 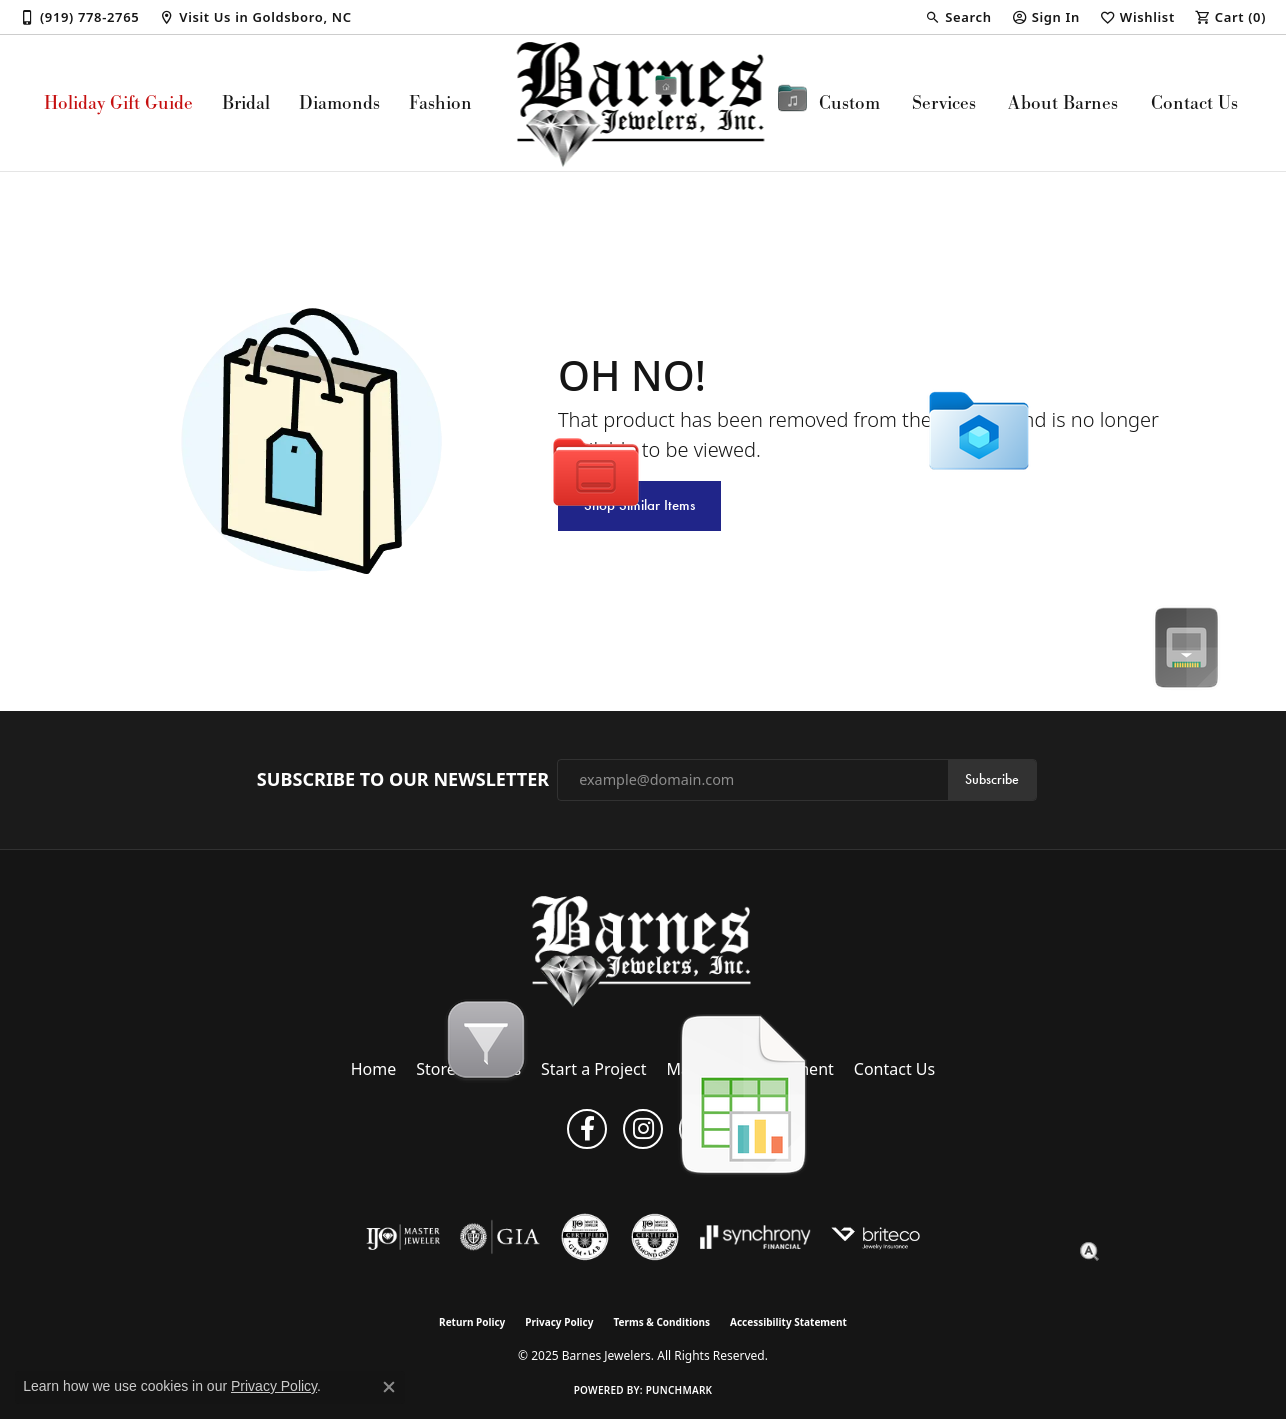 I want to click on open your home folder, so click(x=666, y=85).